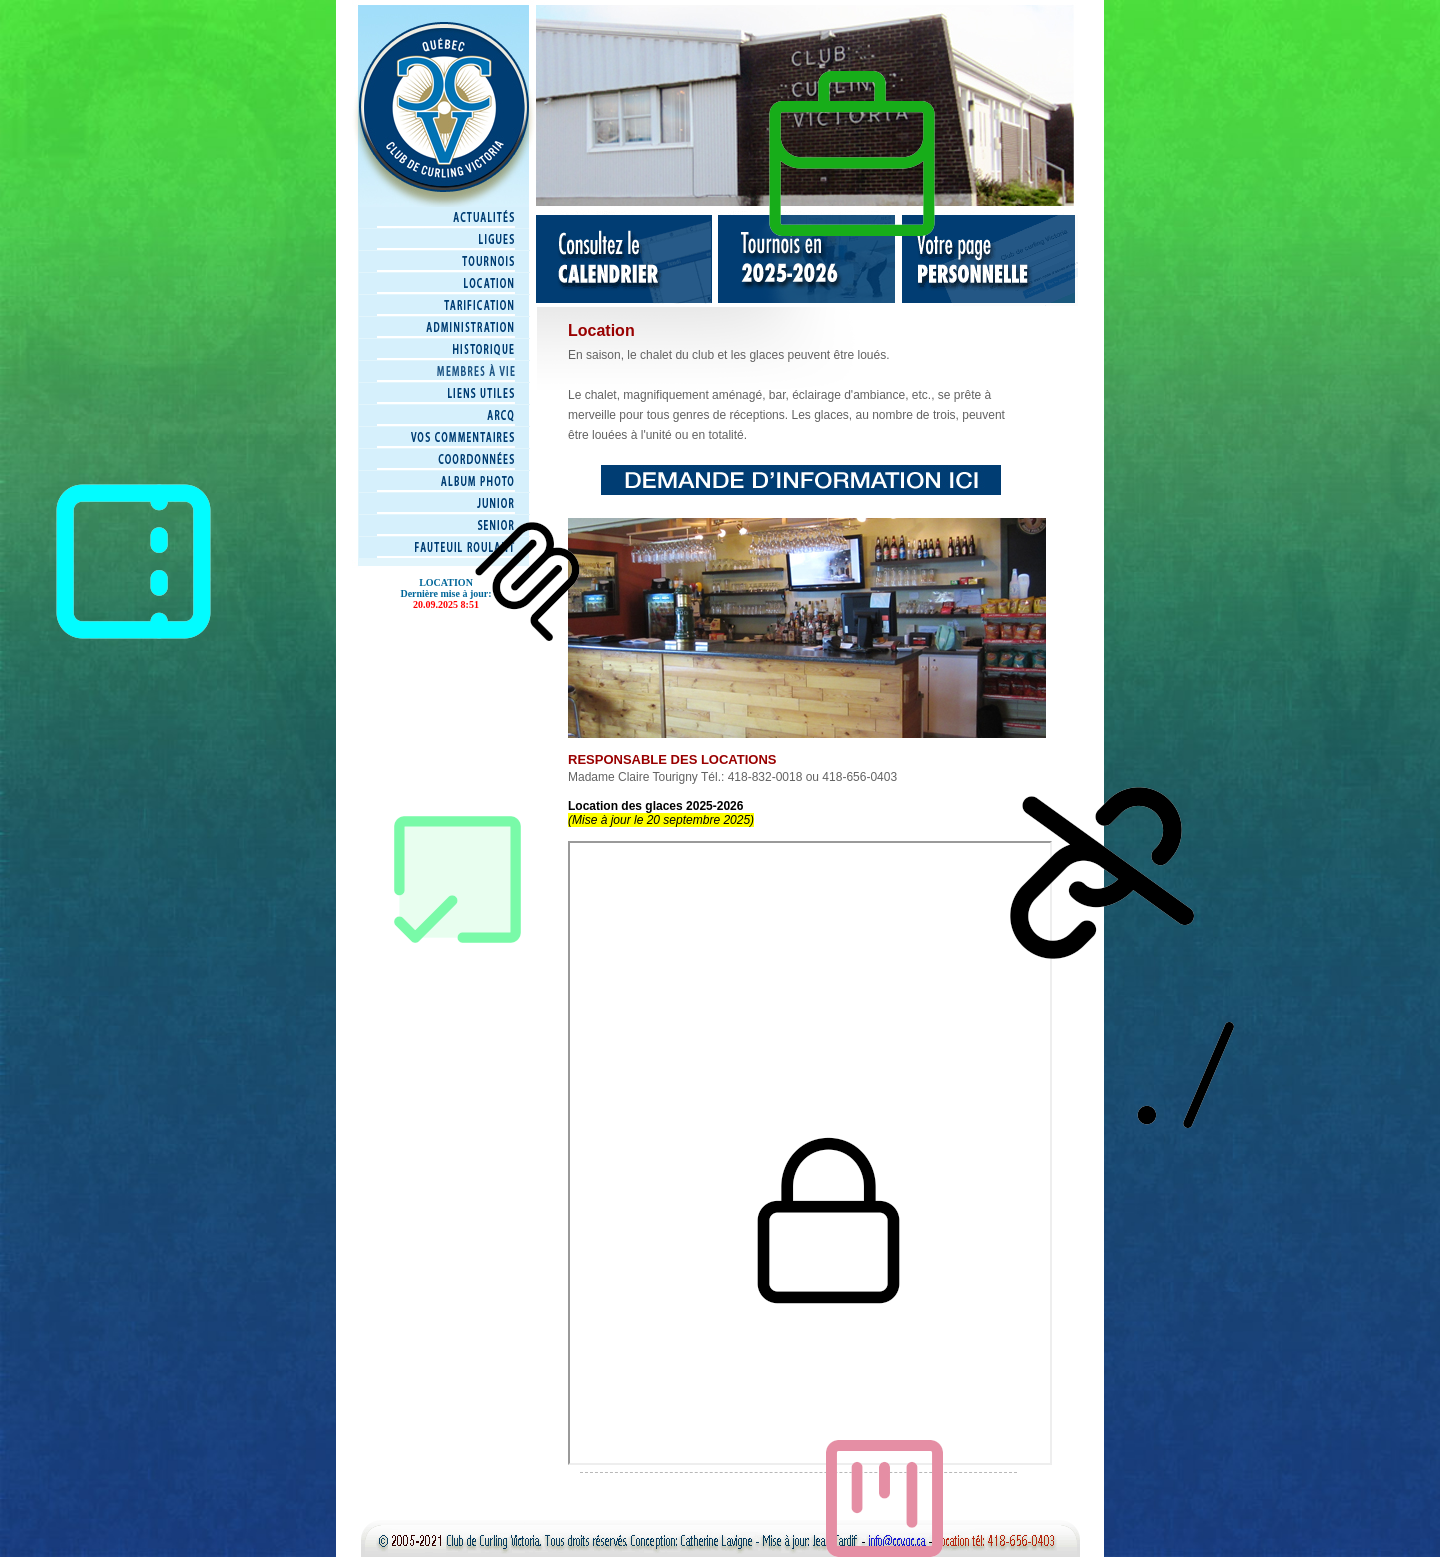  Describe the element at coordinates (1187, 1075) in the screenshot. I see `indicates a relative file path reference` at that location.